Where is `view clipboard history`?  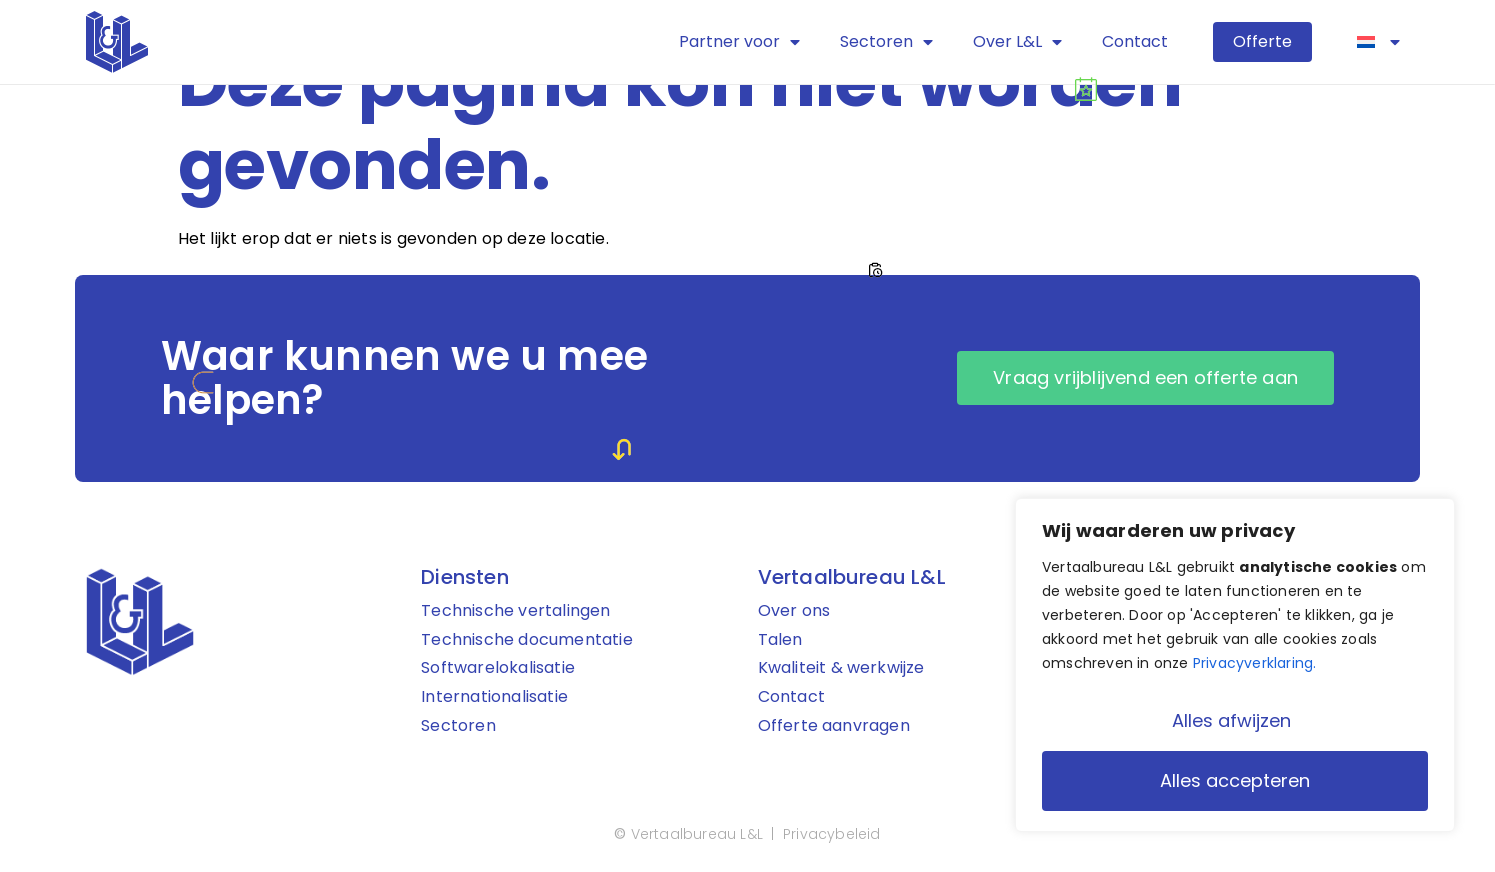 view clipboard history is located at coordinates (875, 270).